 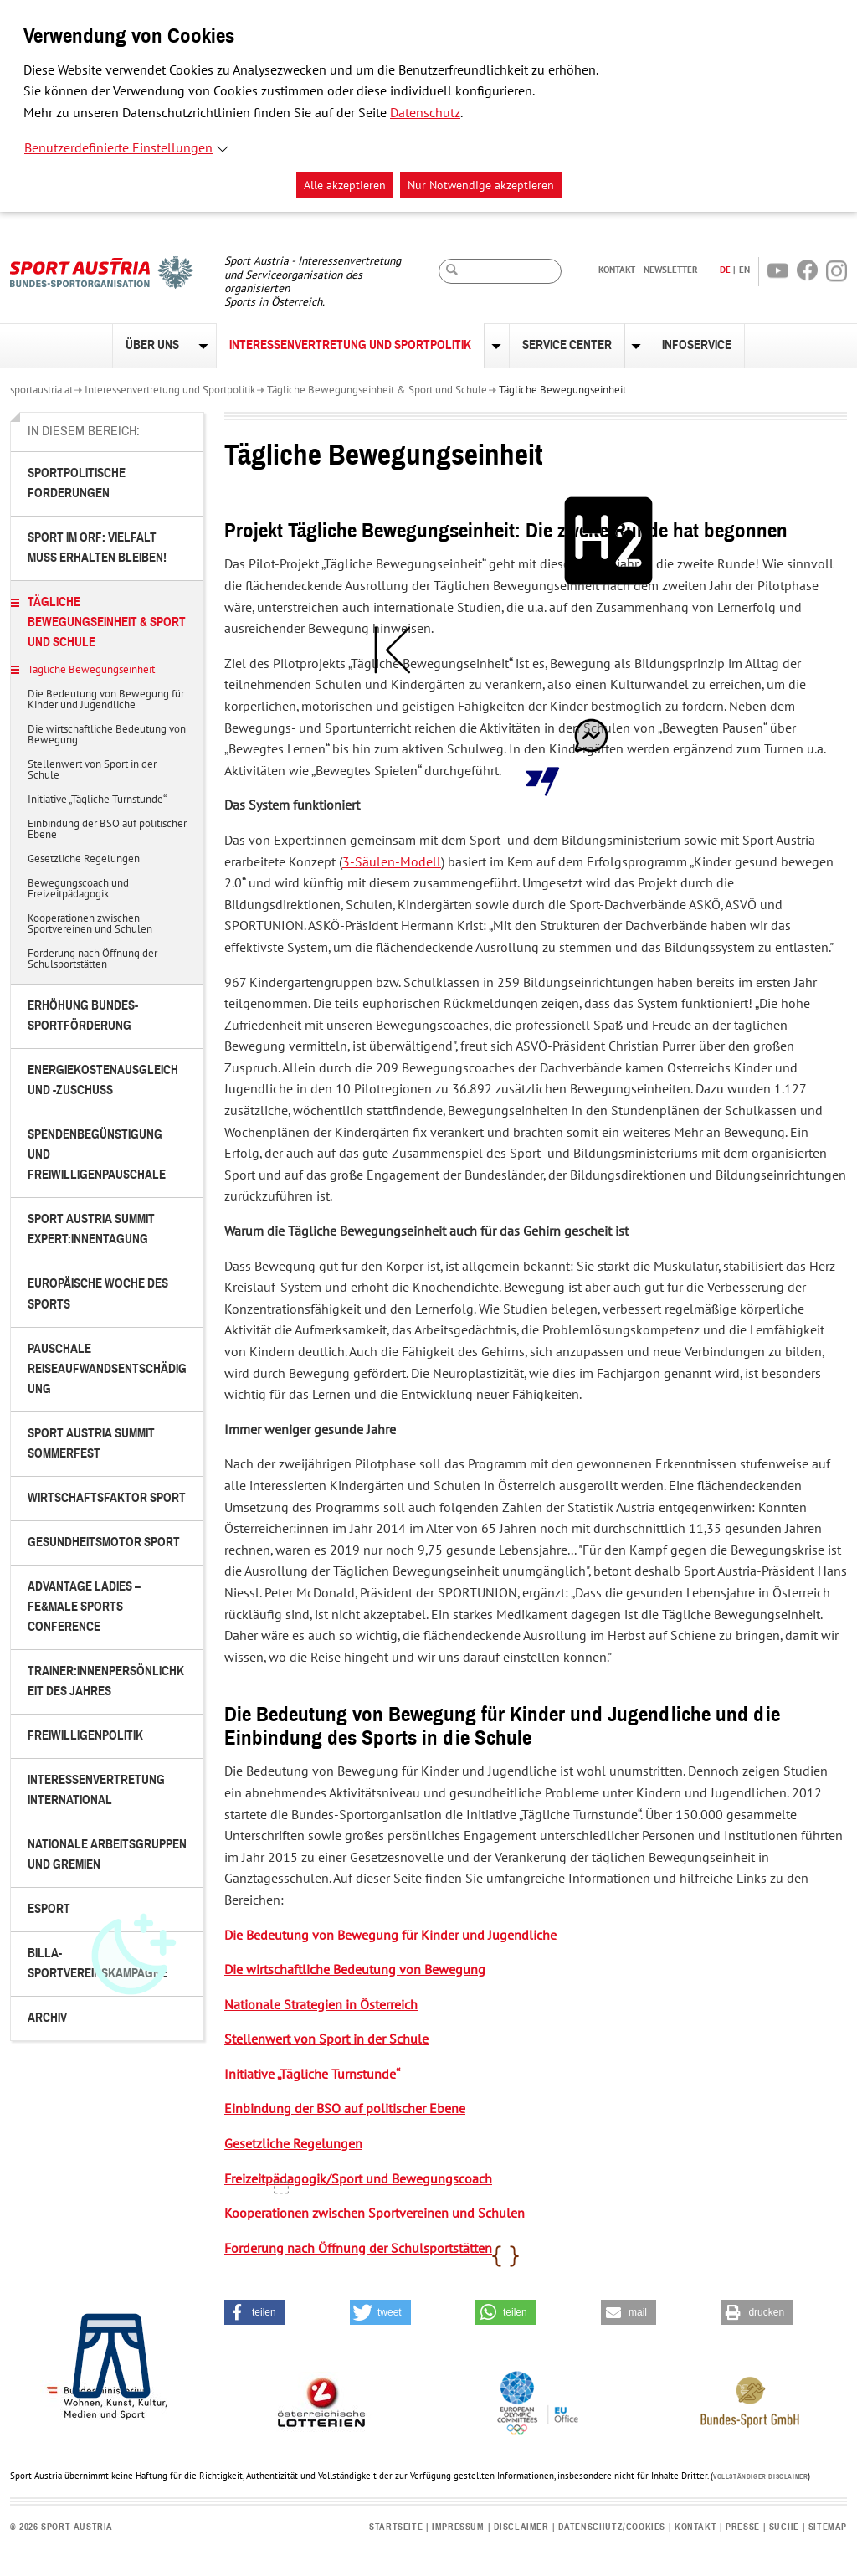 What do you see at coordinates (505, 2256) in the screenshot?
I see `view or edit code` at bounding box center [505, 2256].